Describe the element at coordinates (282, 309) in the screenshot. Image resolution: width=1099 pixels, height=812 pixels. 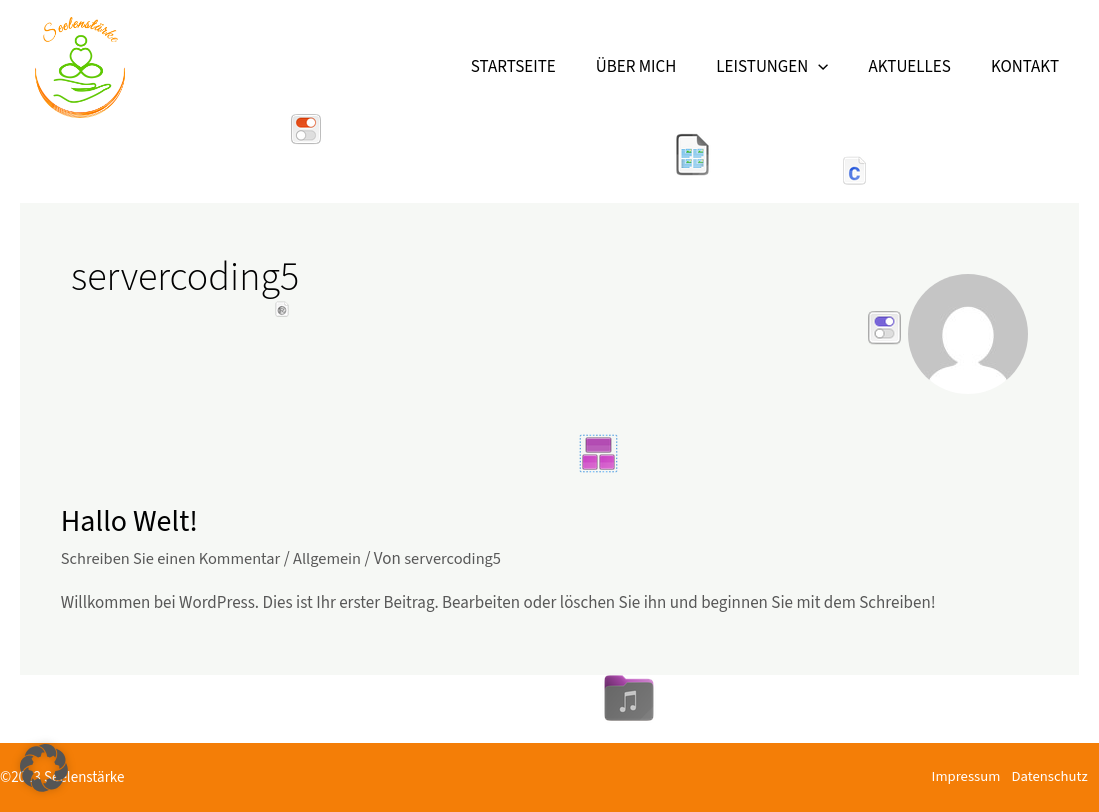
I see `a rust programming language source file` at that location.